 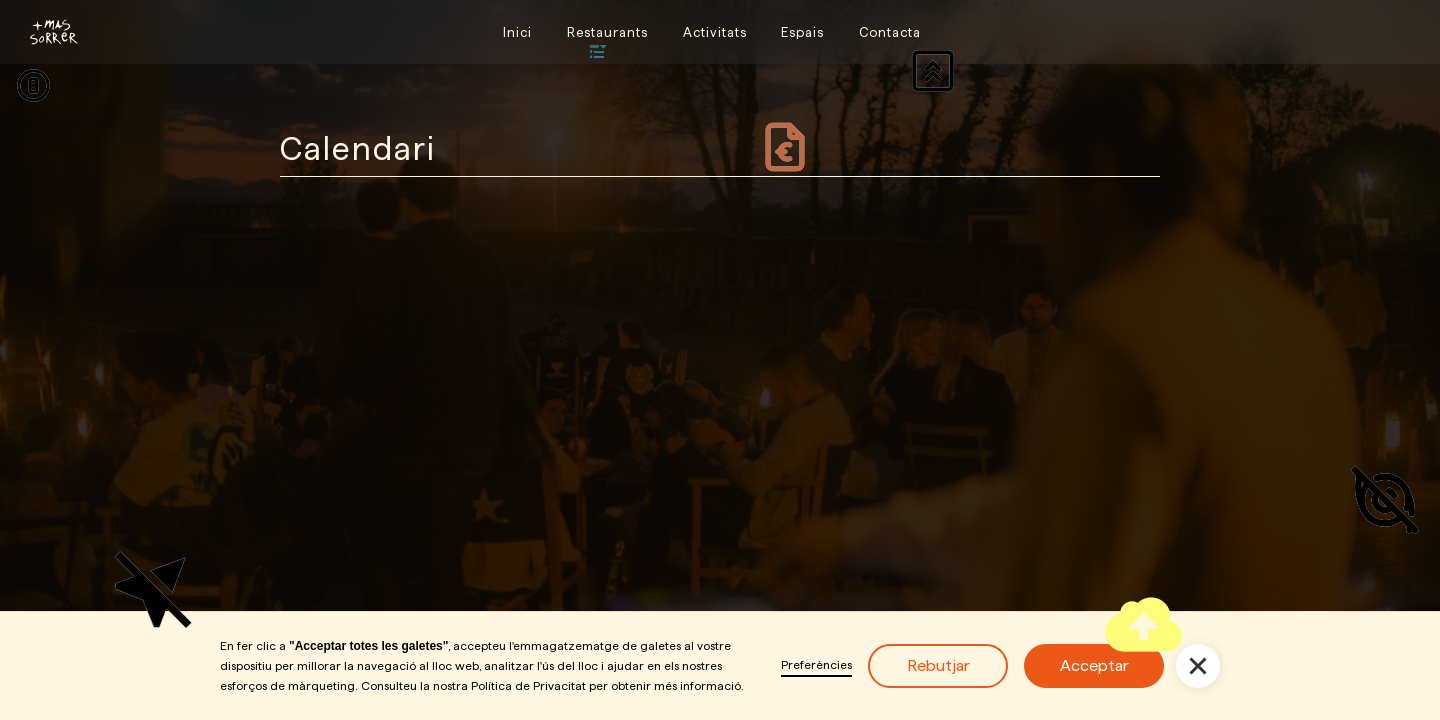 I want to click on disable storm alerts, so click(x=1385, y=500).